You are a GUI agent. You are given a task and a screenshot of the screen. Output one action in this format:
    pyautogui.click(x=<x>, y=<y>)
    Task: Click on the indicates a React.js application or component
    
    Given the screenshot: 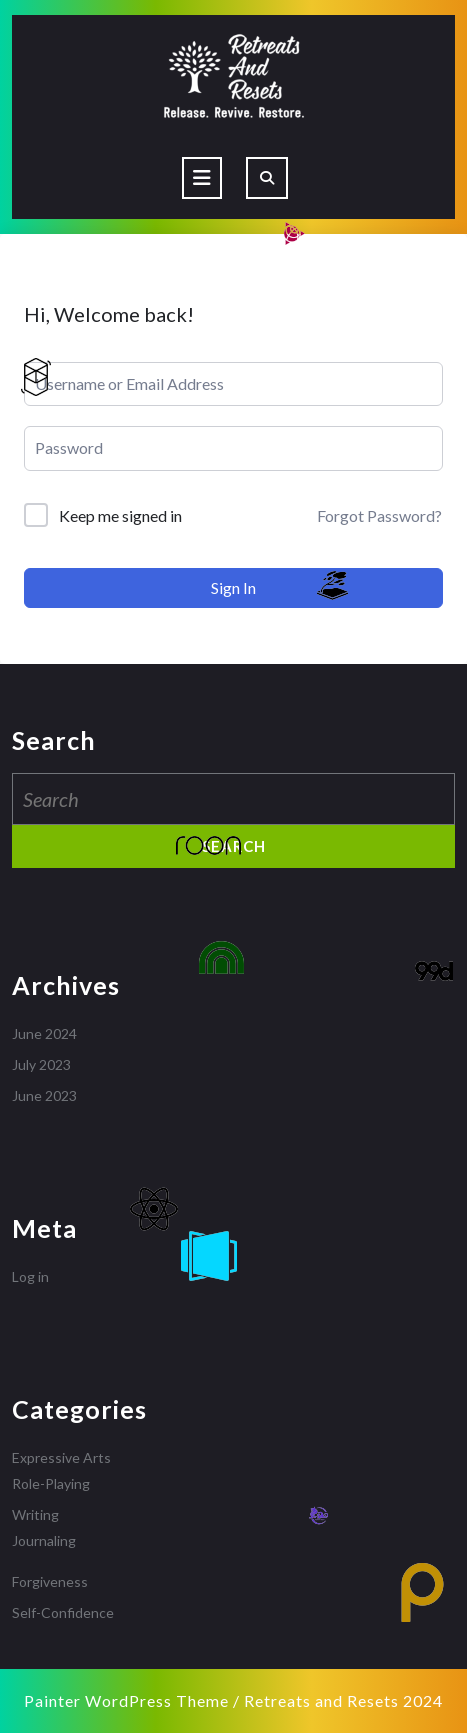 What is the action you would take?
    pyautogui.click(x=154, y=1209)
    